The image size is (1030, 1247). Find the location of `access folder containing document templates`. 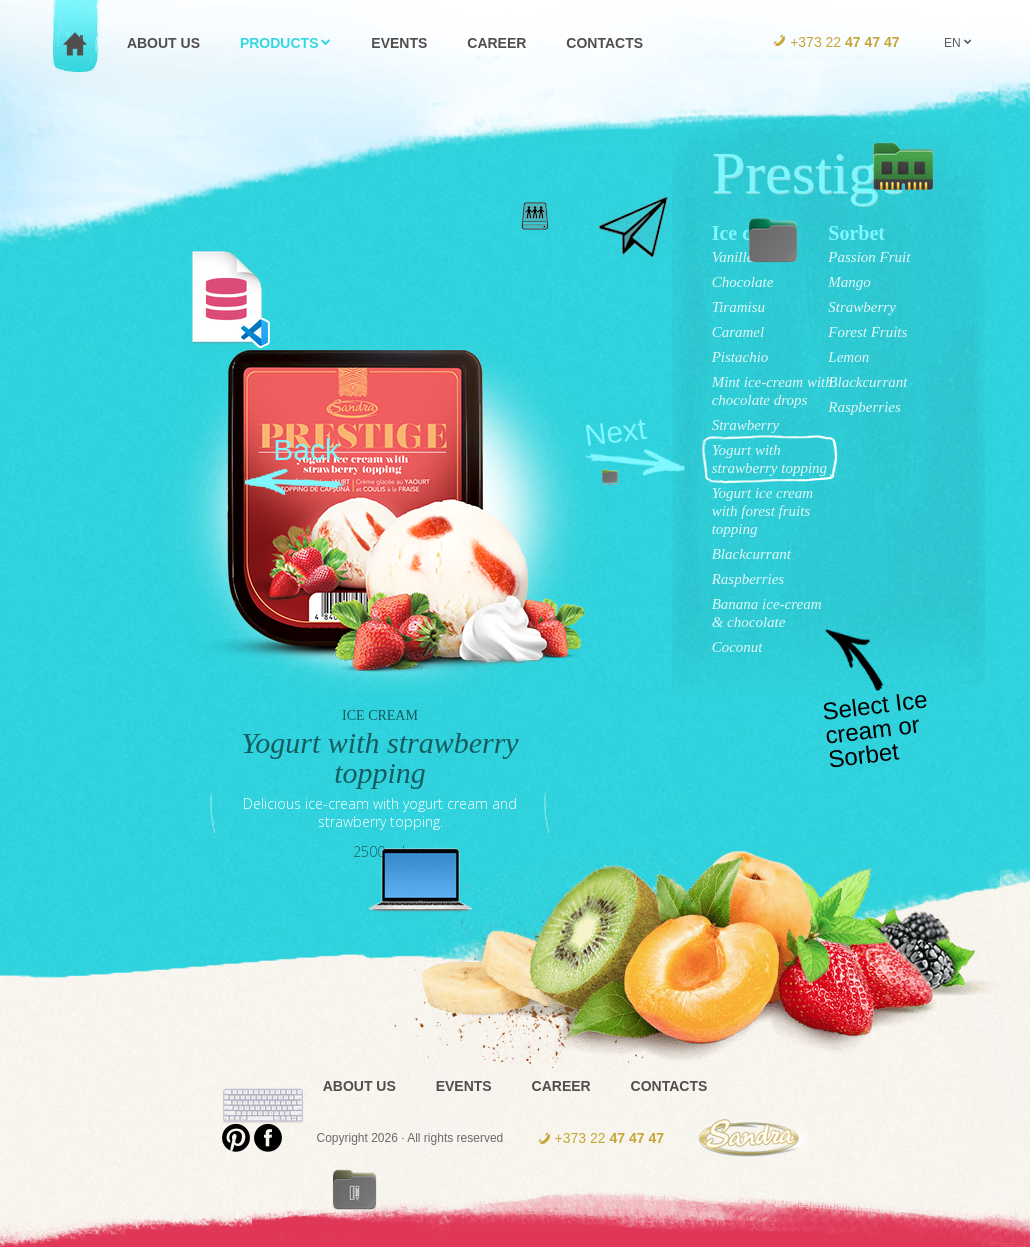

access folder containing document templates is located at coordinates (354, 1189).